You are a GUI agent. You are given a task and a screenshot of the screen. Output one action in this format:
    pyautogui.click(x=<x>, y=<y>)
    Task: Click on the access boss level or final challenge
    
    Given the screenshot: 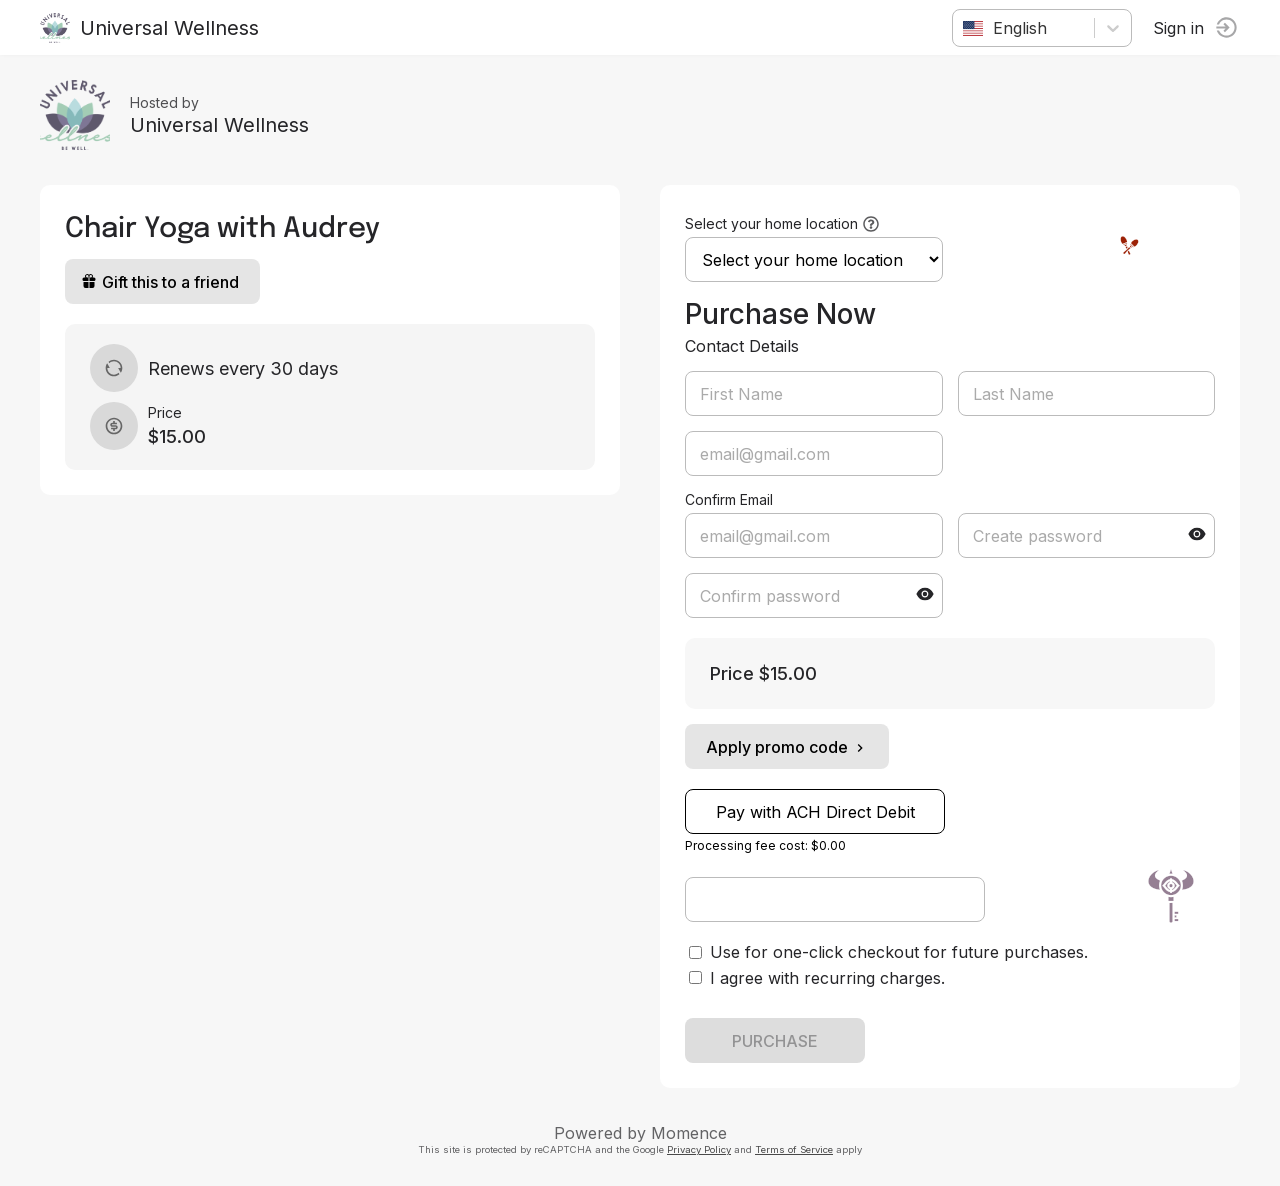 What is the action you would take?
    pyautogui.click(x=1171, y=896)
    